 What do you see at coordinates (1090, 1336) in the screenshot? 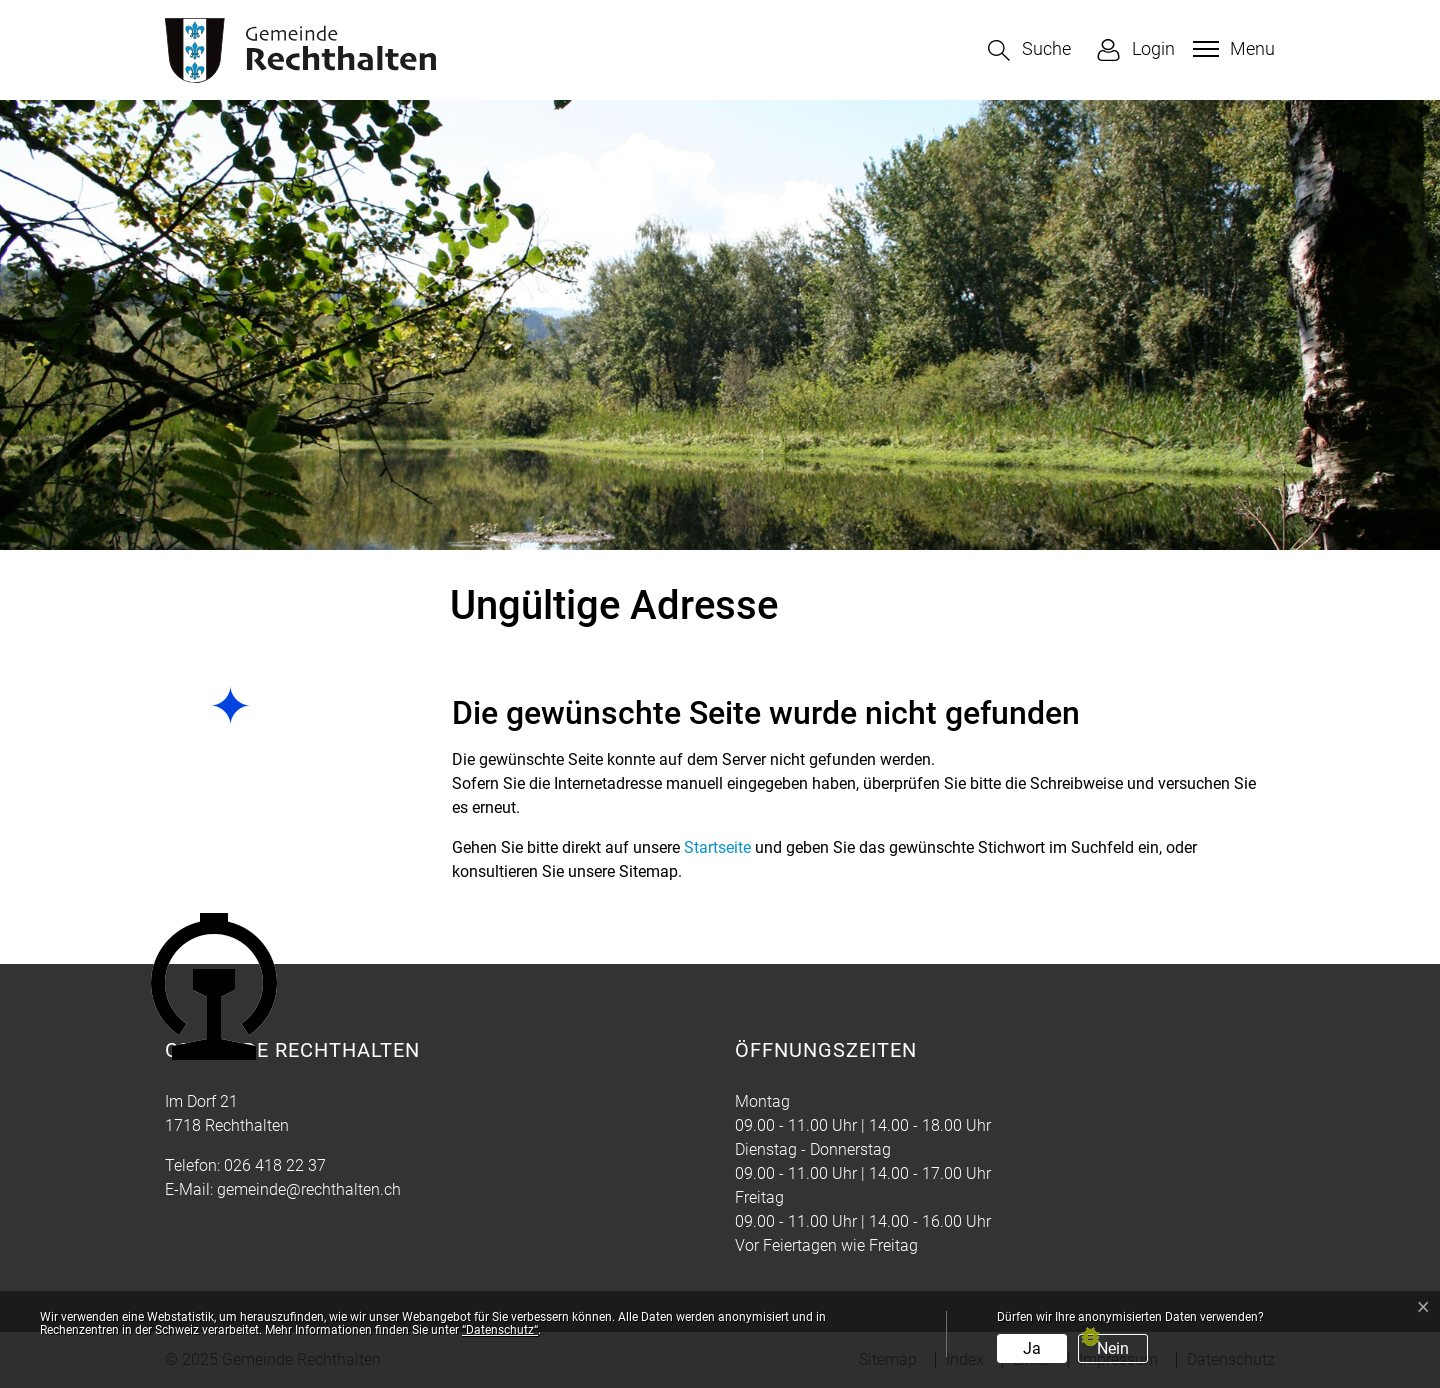
I see `report a bug or software issue` at bounding box center [1090, 1336].